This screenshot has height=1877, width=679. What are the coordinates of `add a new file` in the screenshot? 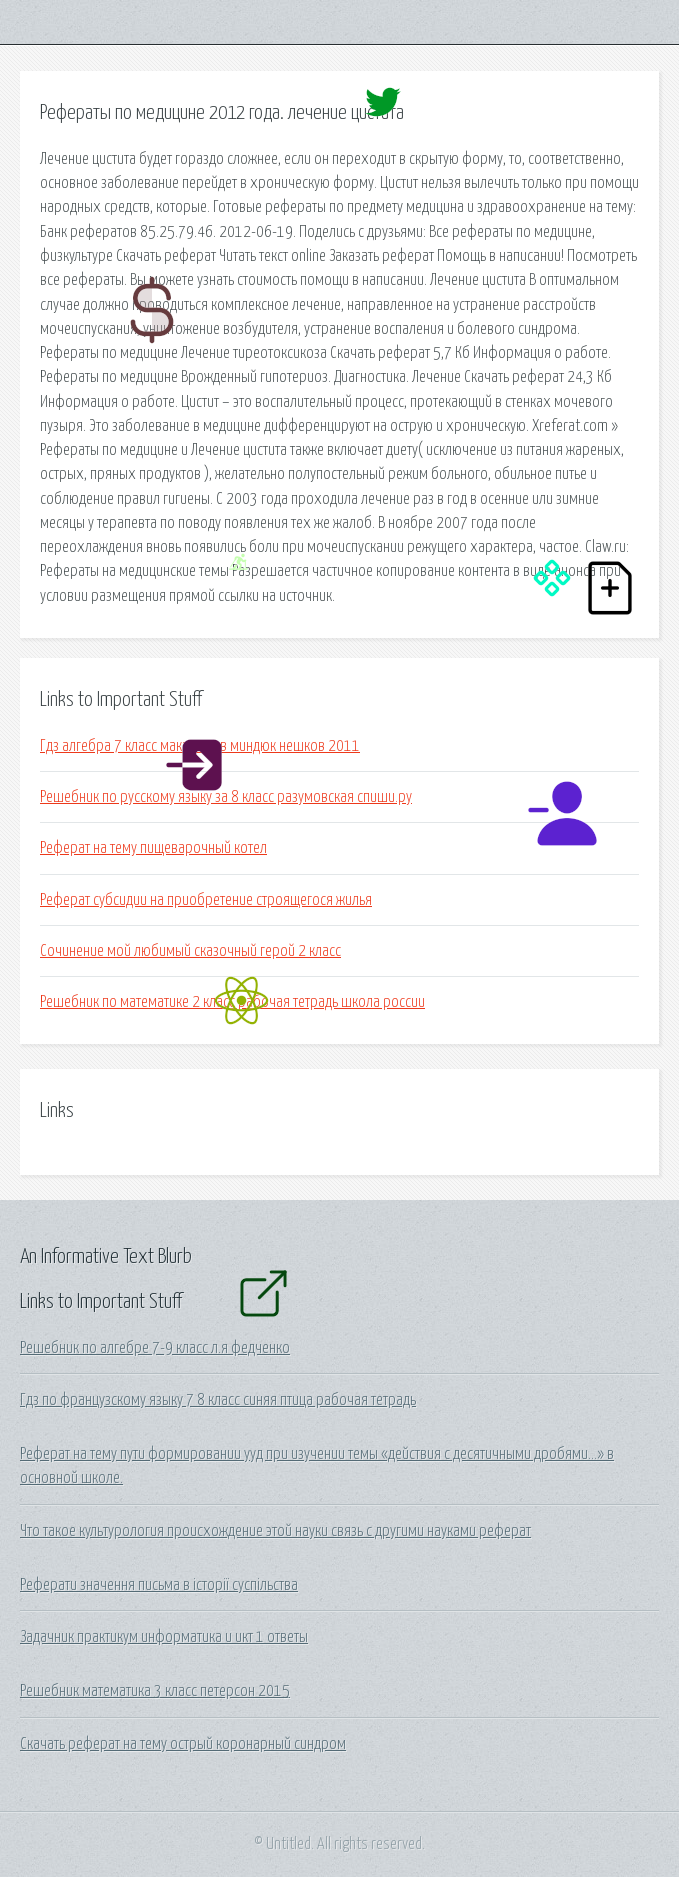 It's located at (610, 588).